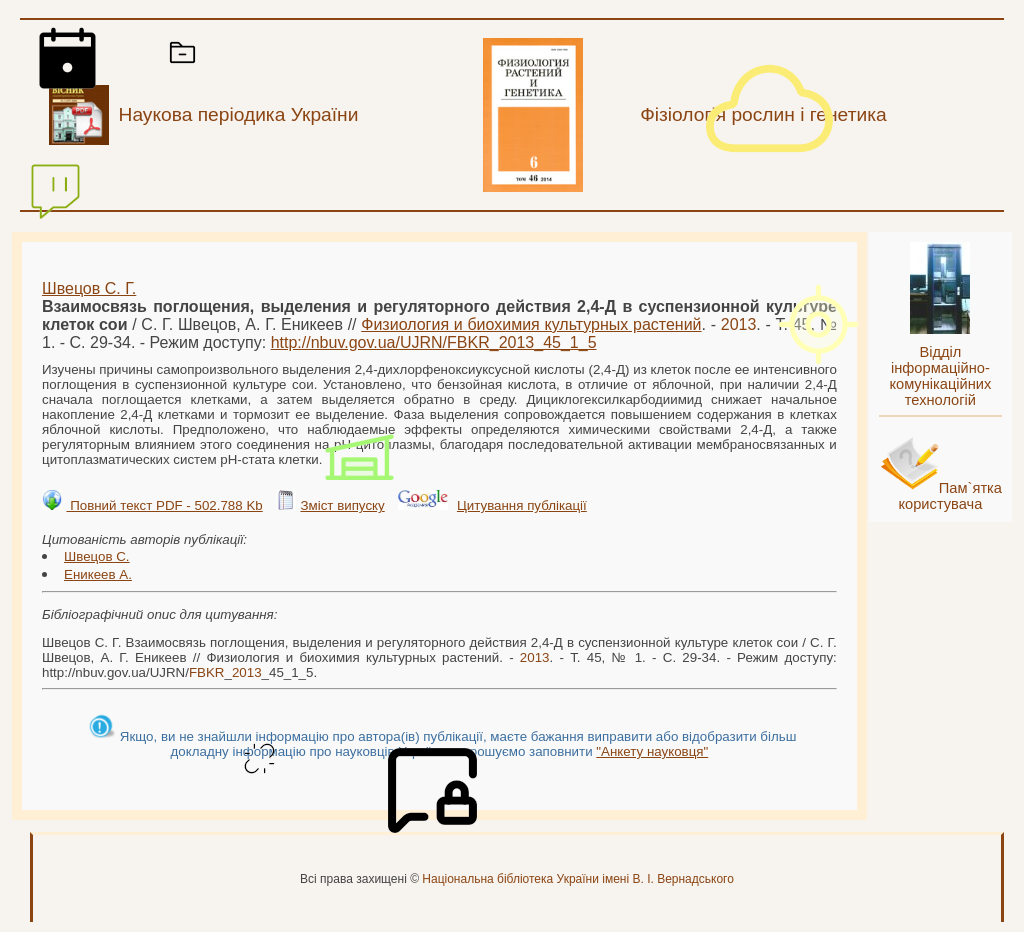 This screenshot has height=932, width=1024. What do you see at coordinates (359, 459) in the screenshot?
I see `access warehouse or storage inventory` at bounding box center [359, 459].